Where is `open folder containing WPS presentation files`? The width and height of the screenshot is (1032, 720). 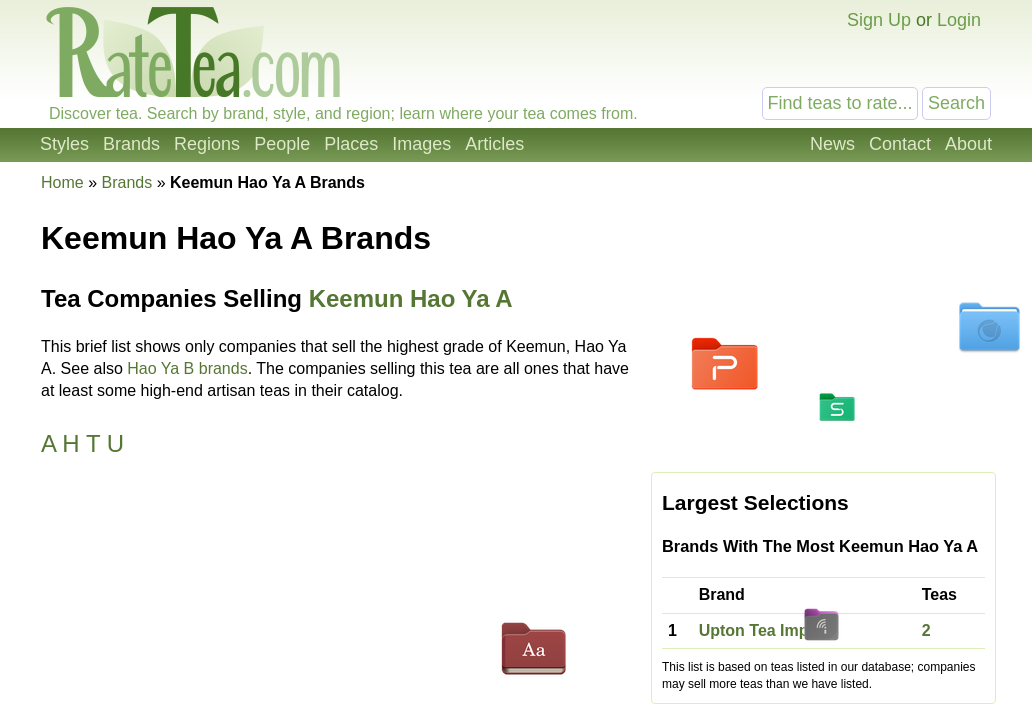
open folder containing WPS presentation files is located at coordinates (724, 365).